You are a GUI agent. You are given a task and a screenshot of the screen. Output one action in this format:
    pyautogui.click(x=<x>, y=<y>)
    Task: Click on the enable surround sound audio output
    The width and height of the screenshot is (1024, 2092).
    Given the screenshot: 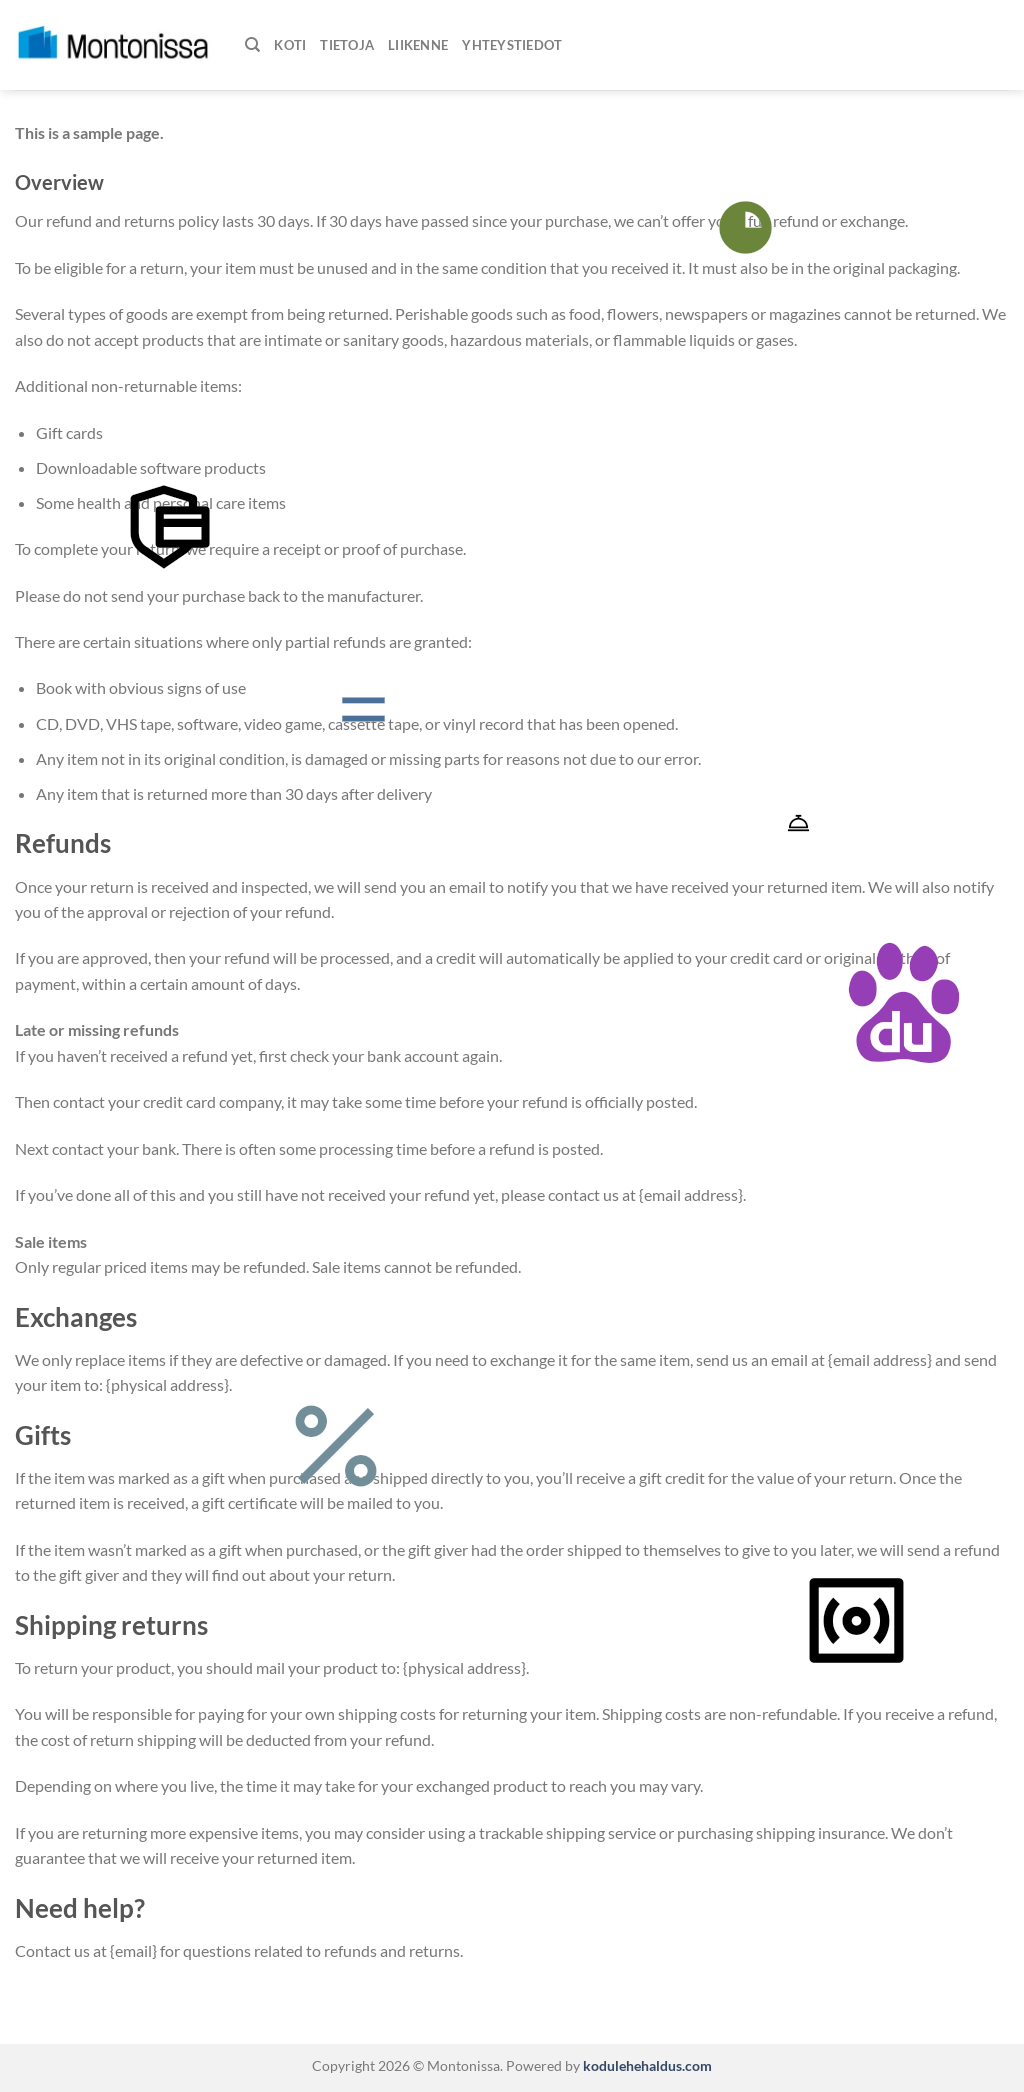 What is the action you would take?
    pyautogui.click(x=856, y=1620)
    